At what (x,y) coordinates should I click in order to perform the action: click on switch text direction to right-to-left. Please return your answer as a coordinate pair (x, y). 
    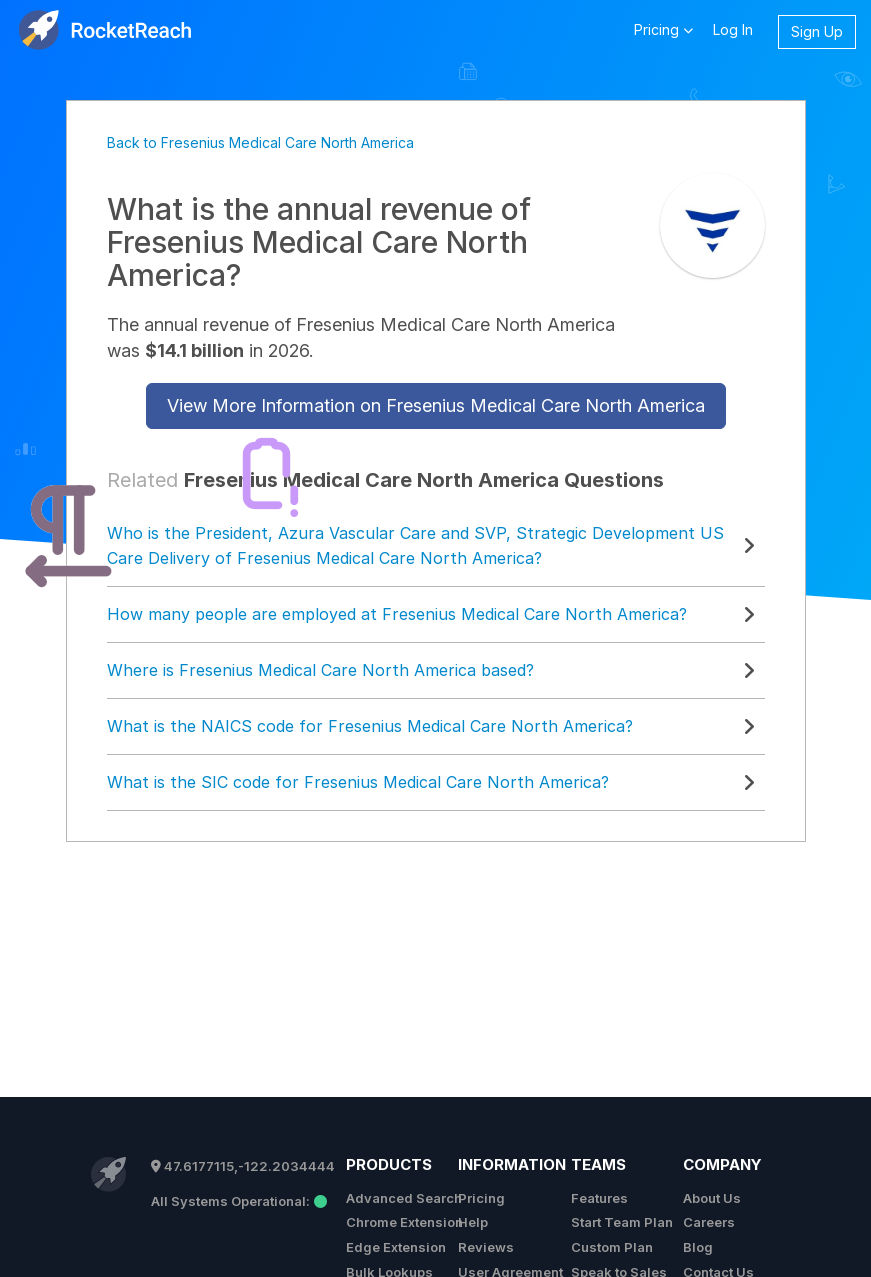
    Looking at the image, I should click on (68, 533).